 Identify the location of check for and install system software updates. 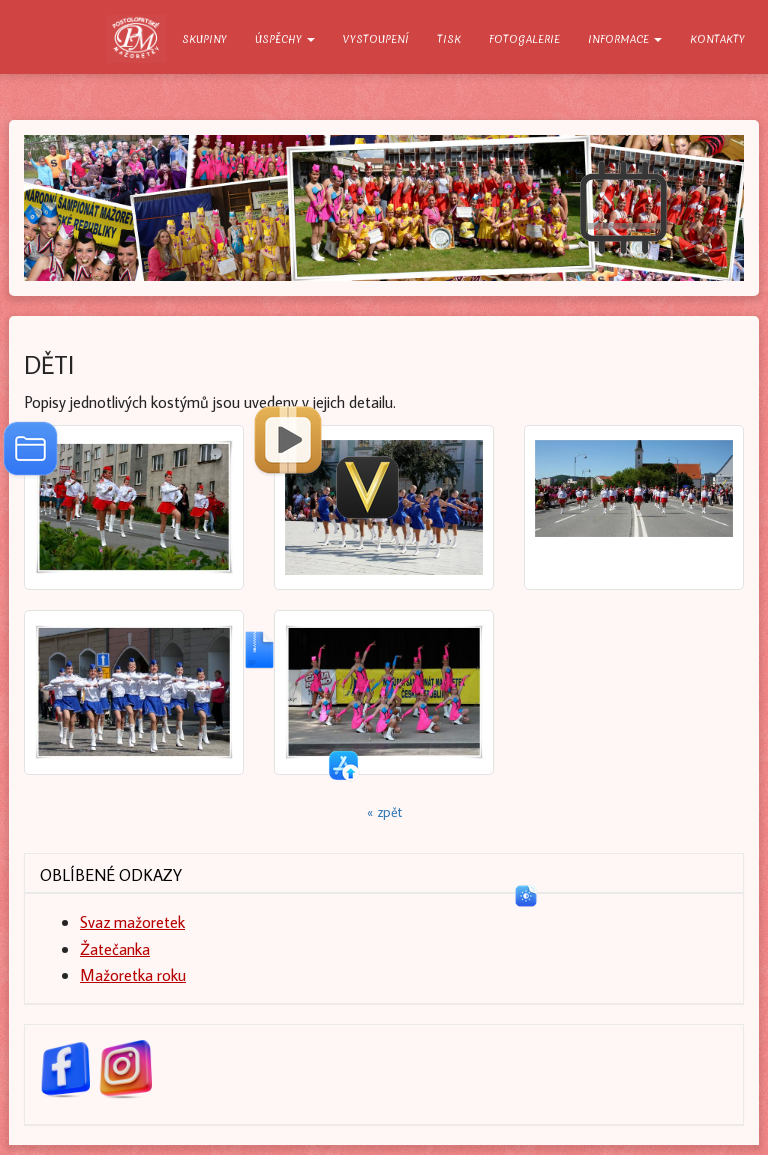
(343, 765).